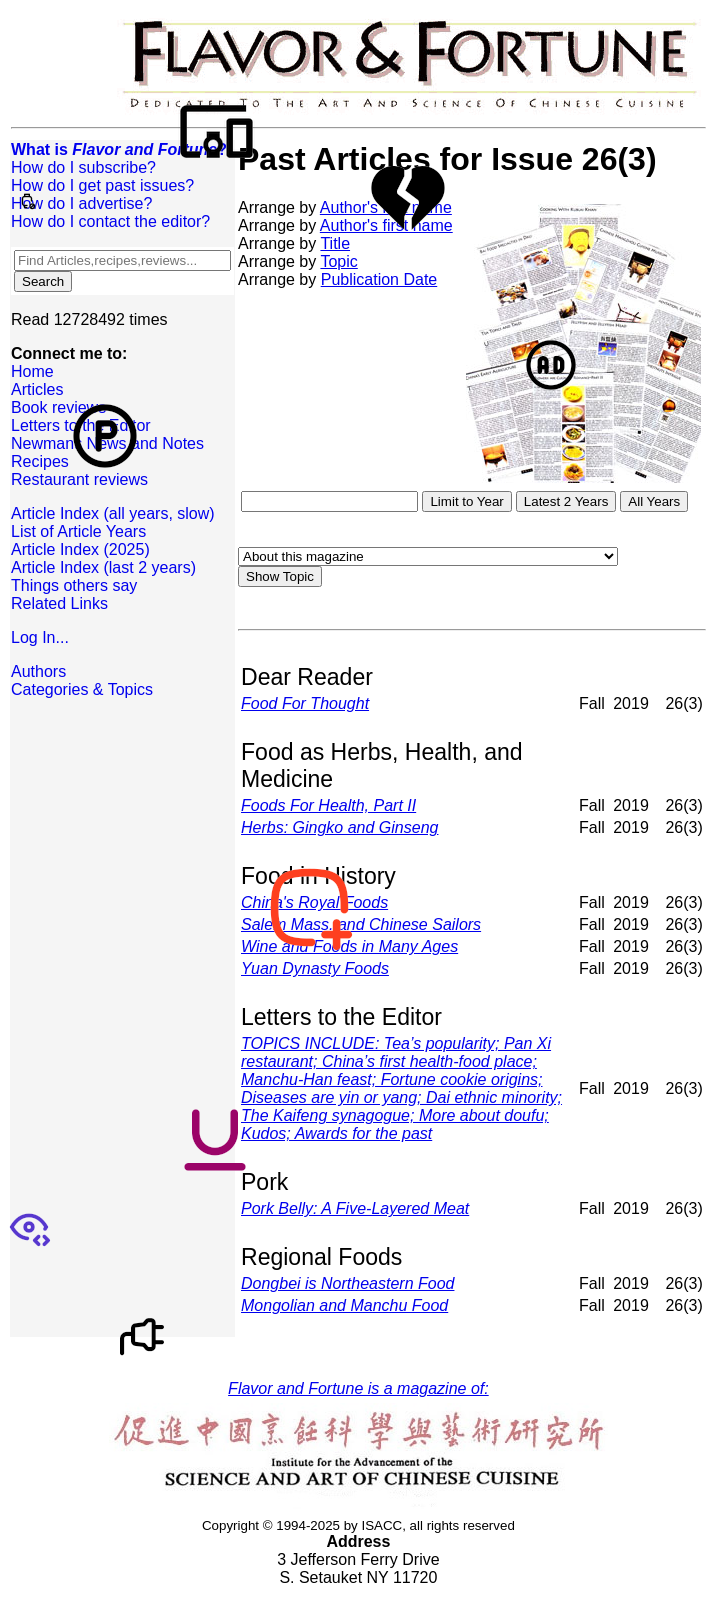 Image resolution: width=709 pixels, height=1598 pixels. Describe the element at coordinates (29, 1227) in the screenshot. I see `view source code or inspect element` at that location.